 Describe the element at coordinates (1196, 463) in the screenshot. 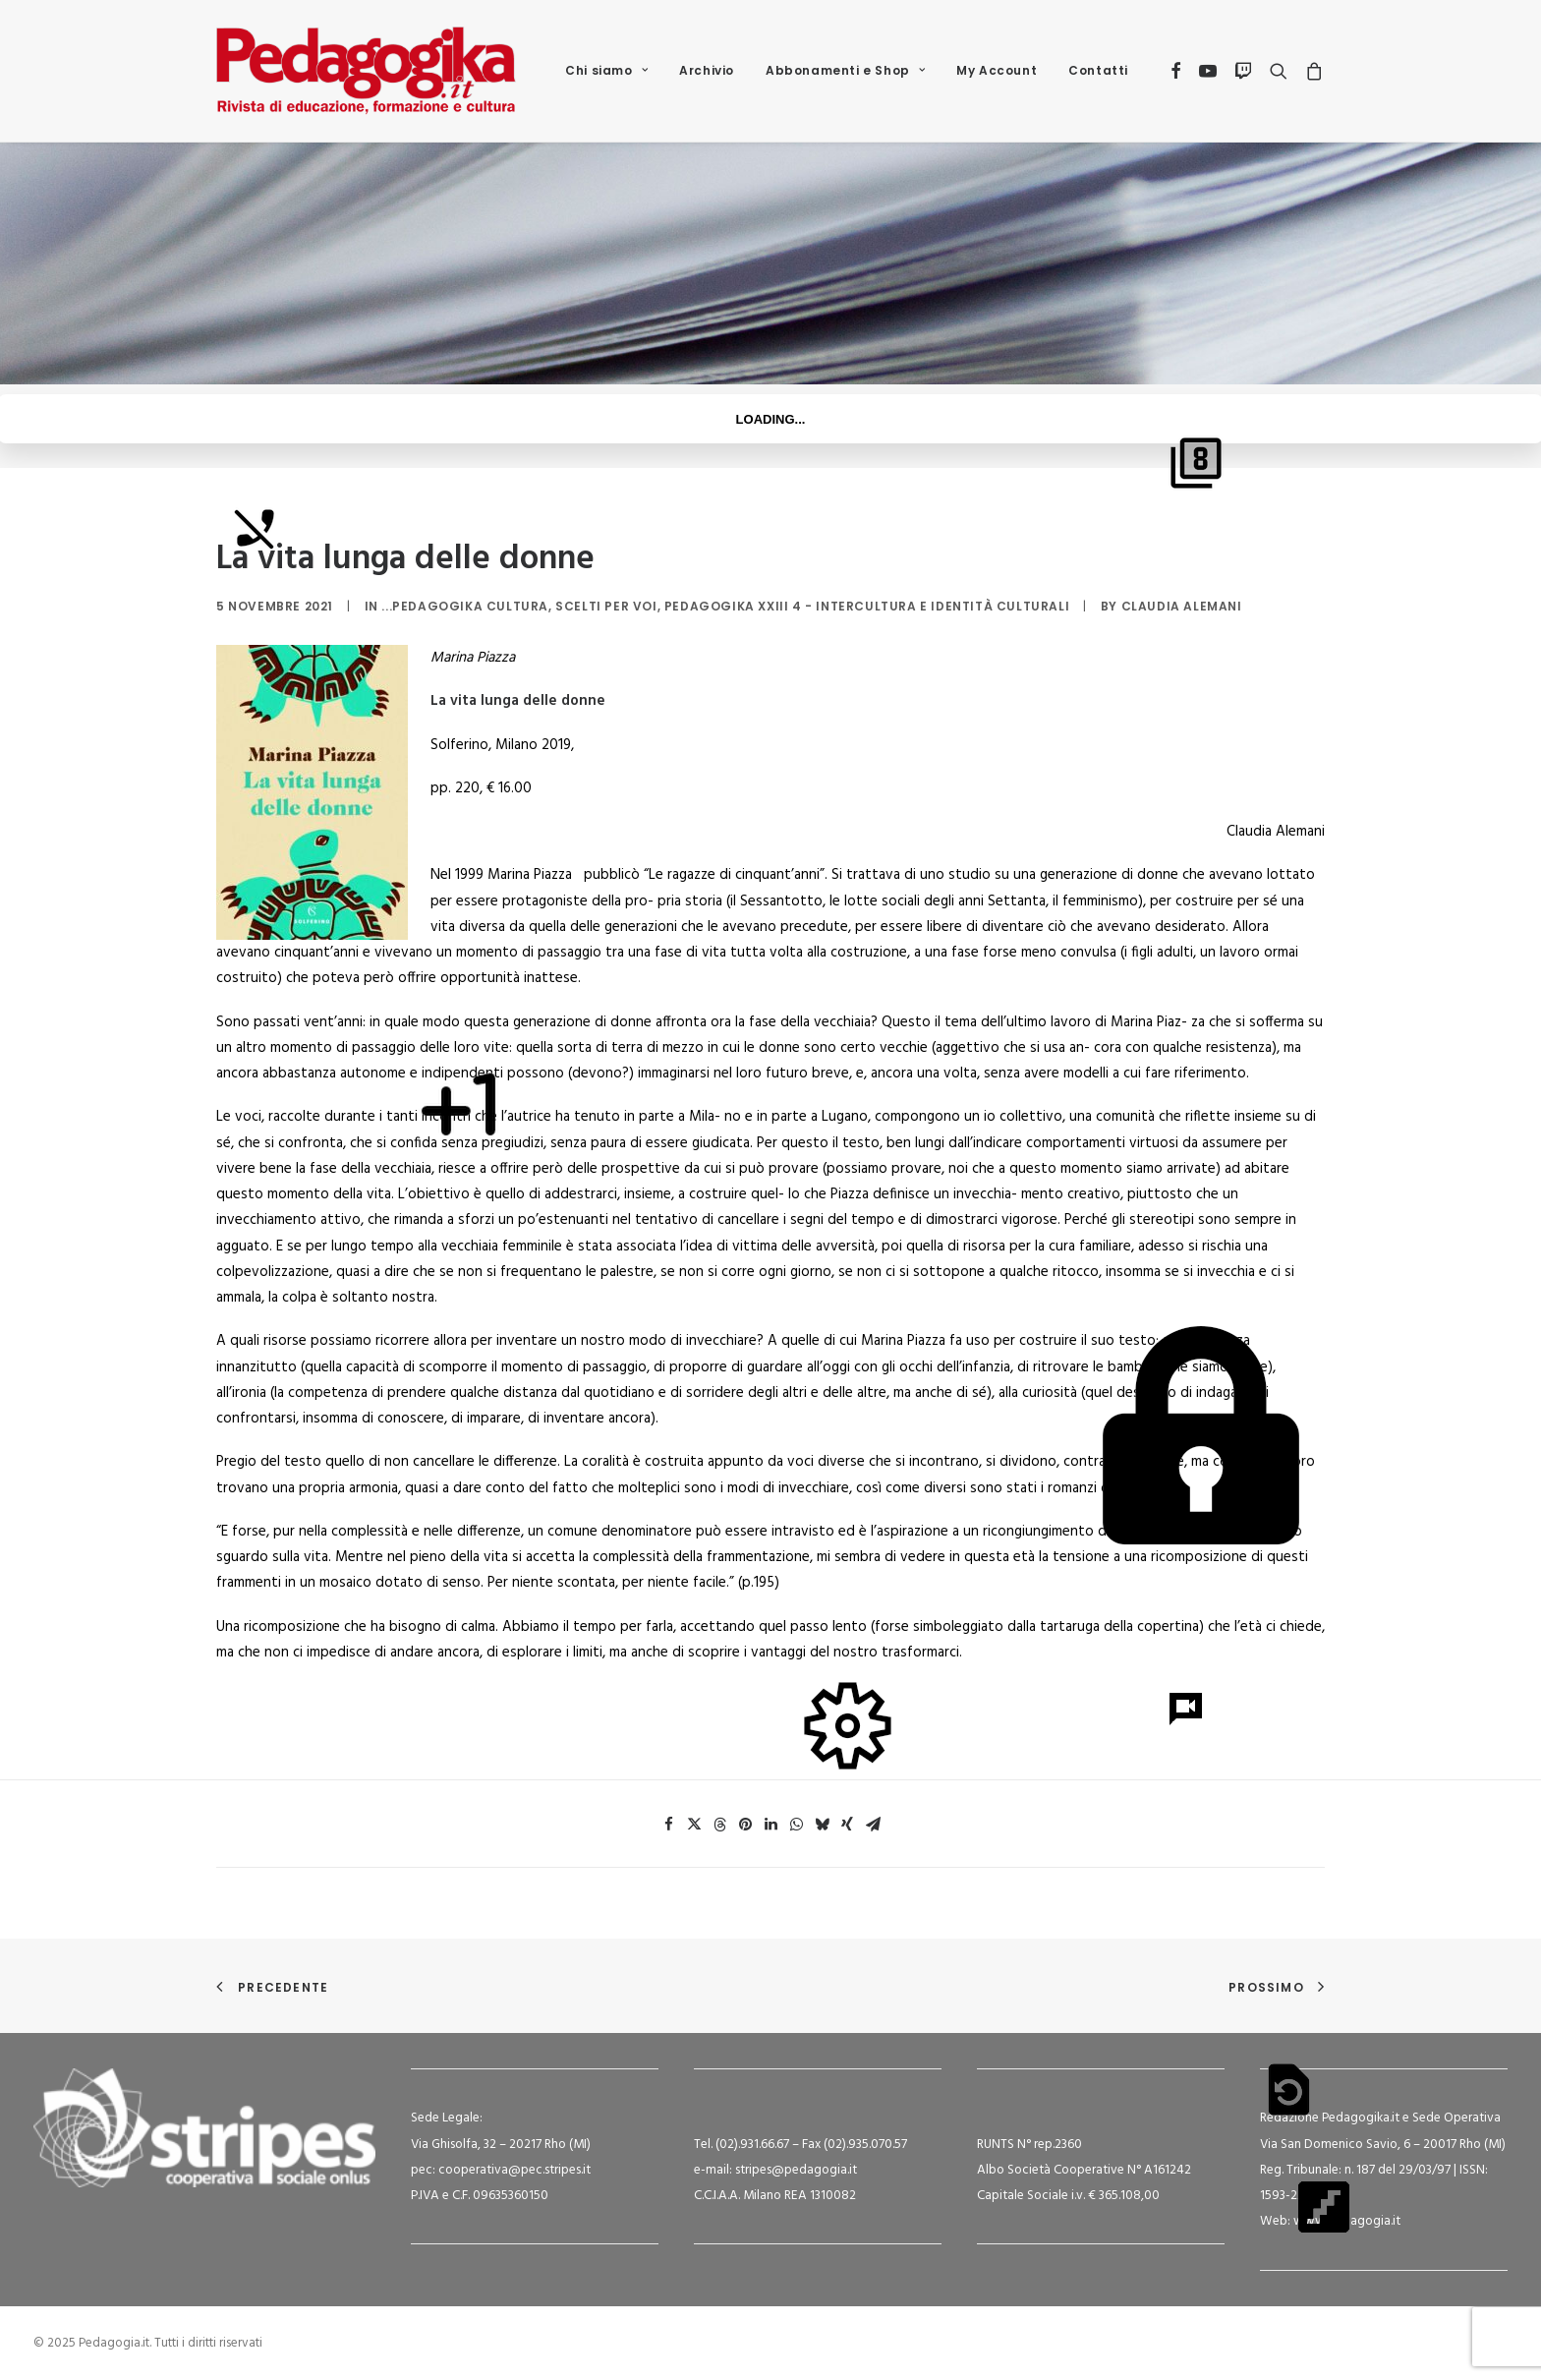

I see `view photo filter number 8` at that location.